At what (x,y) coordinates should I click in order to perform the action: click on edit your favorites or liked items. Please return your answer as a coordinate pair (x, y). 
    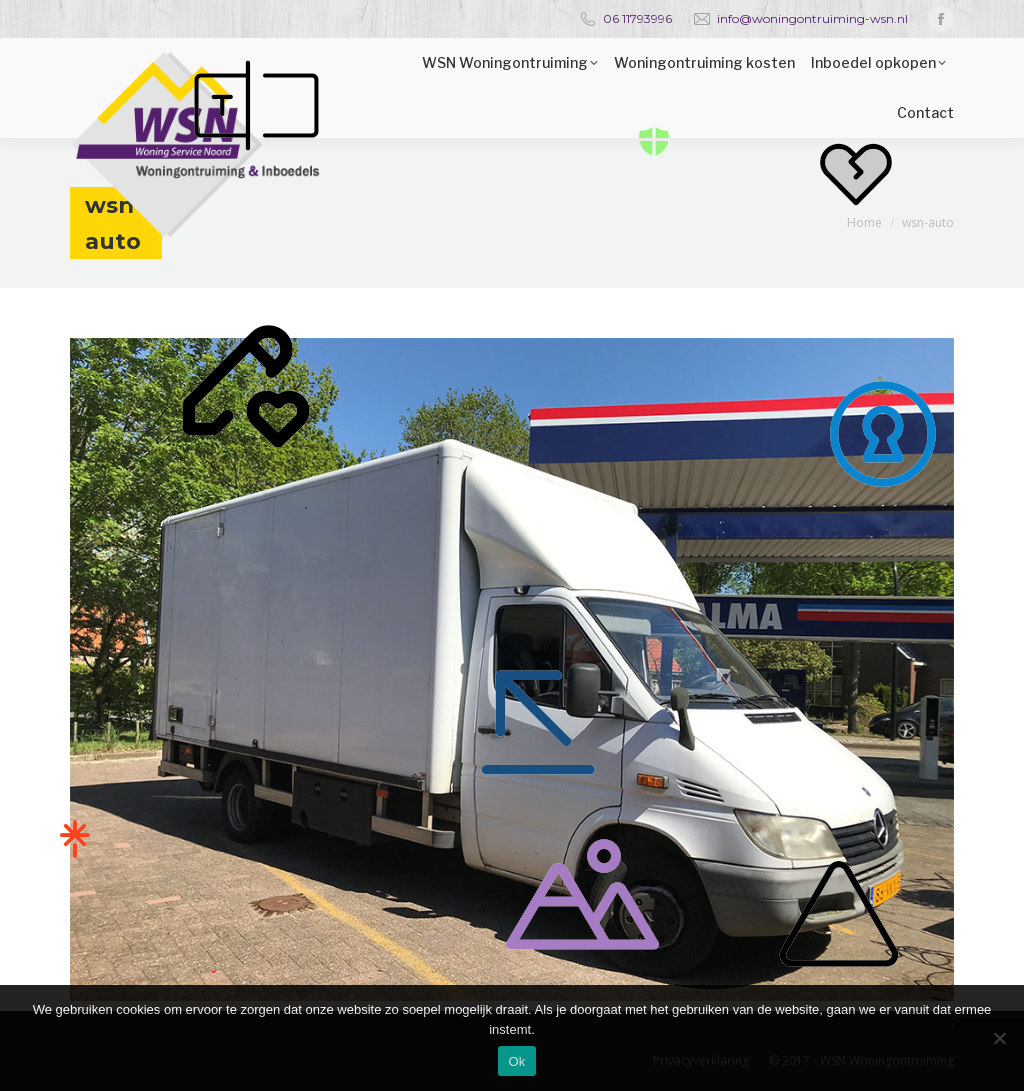
    Looking at the image, I should click on (240, 378).